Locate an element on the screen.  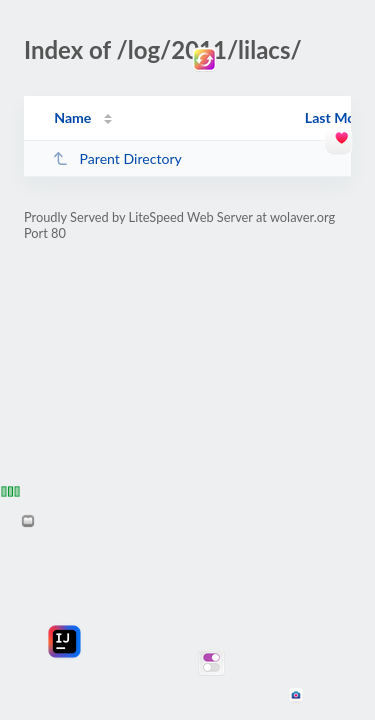
open IntelliJ IDEA development environment is located at coordinates (64, 641).